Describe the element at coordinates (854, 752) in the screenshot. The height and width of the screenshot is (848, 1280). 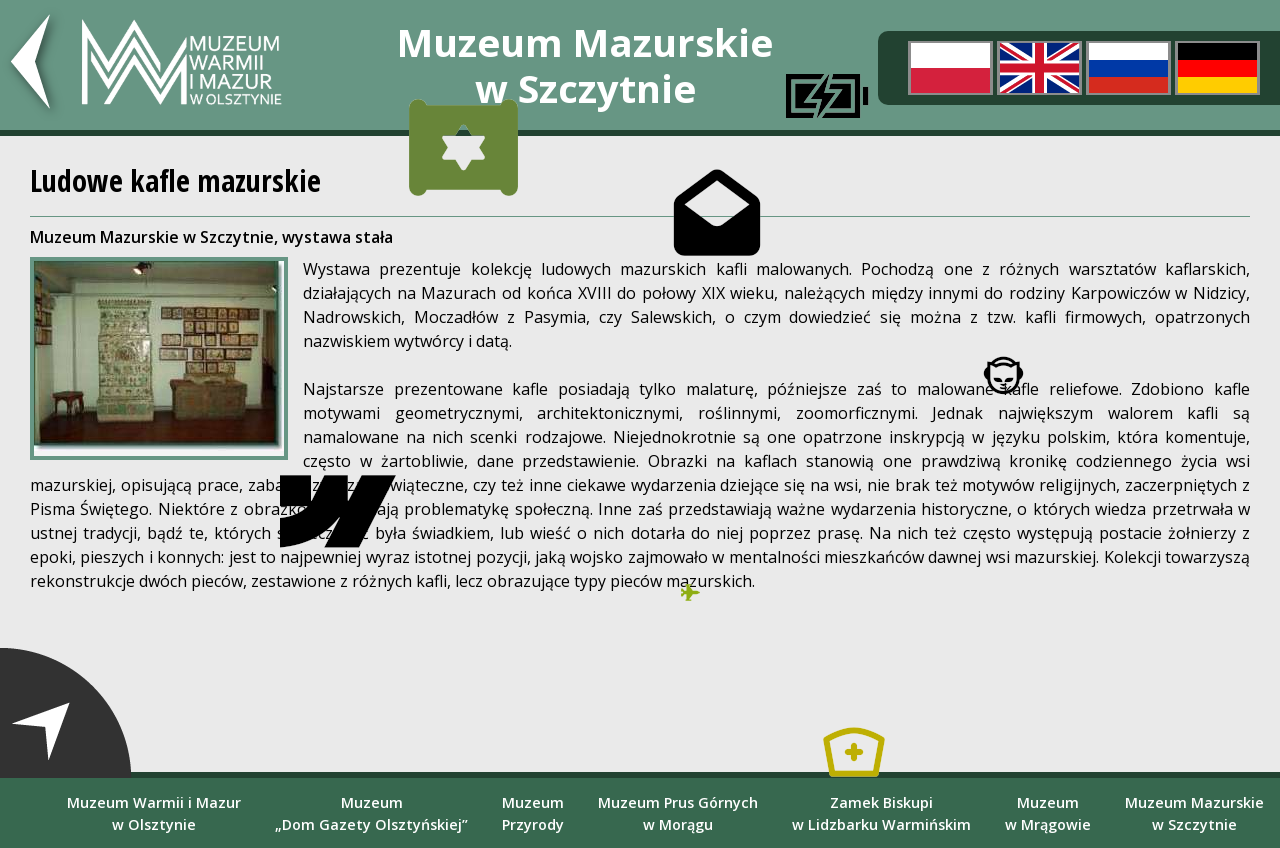
I see `access nursing or healthcare services` at that location.